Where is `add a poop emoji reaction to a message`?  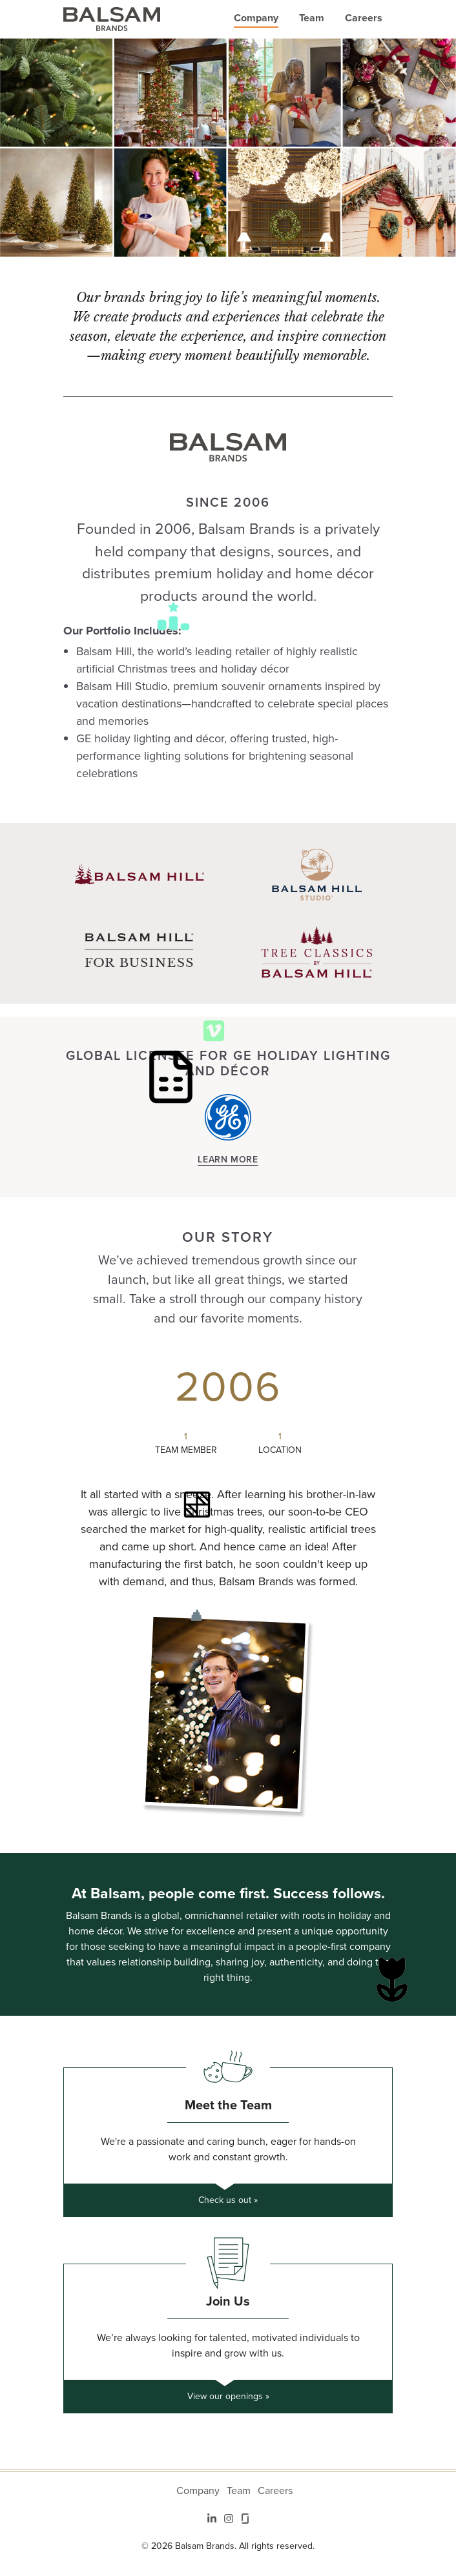 add a poop emoji reaction to a message is located at coordinates (196, 1615).